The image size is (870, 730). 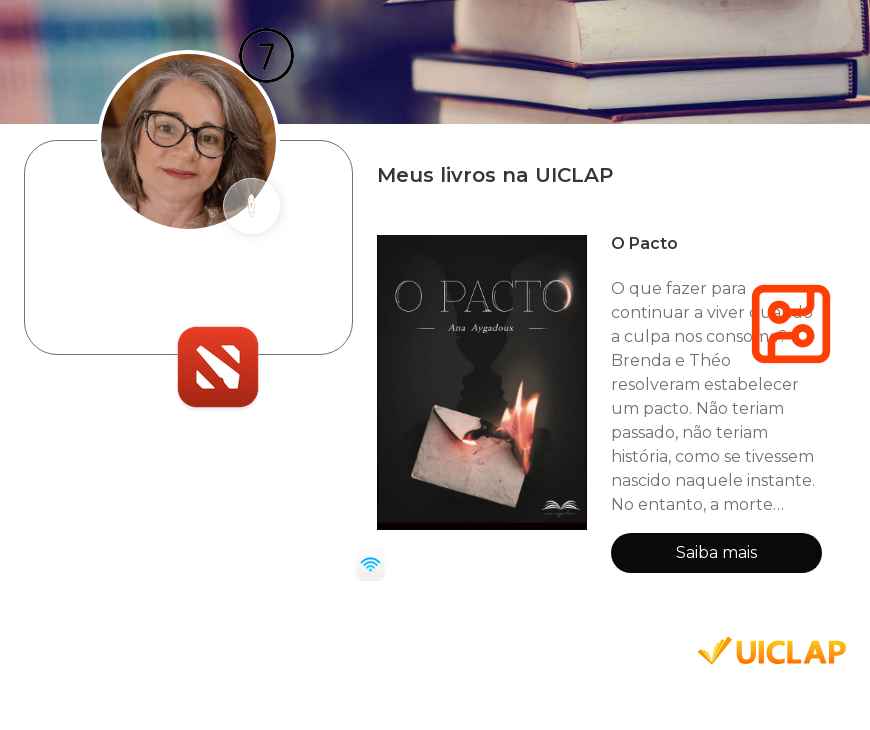 I want to click on indicates step 7 in a numbered sequence or process, so click(x=266, y=55).